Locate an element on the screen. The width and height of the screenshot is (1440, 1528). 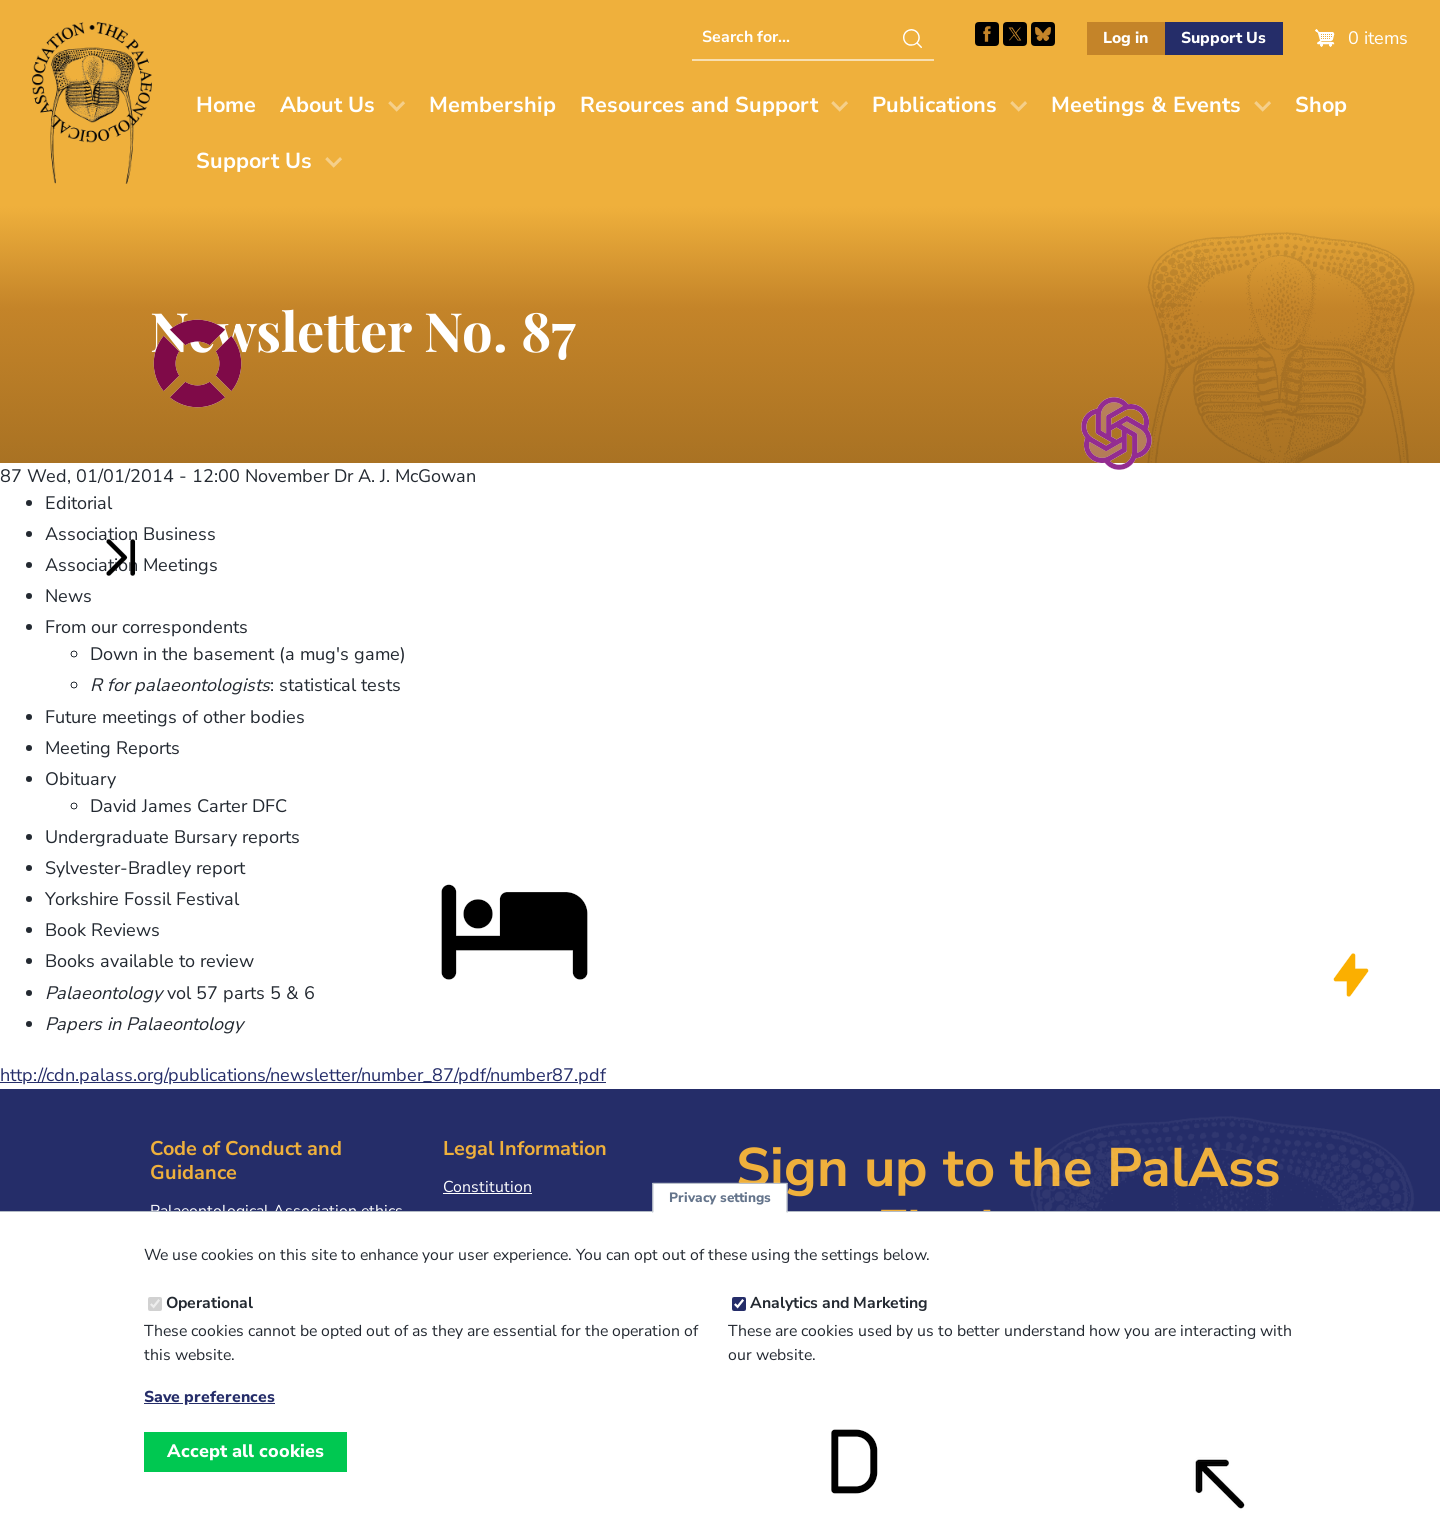
skip to the end of content is located at coordinates (121, 557).